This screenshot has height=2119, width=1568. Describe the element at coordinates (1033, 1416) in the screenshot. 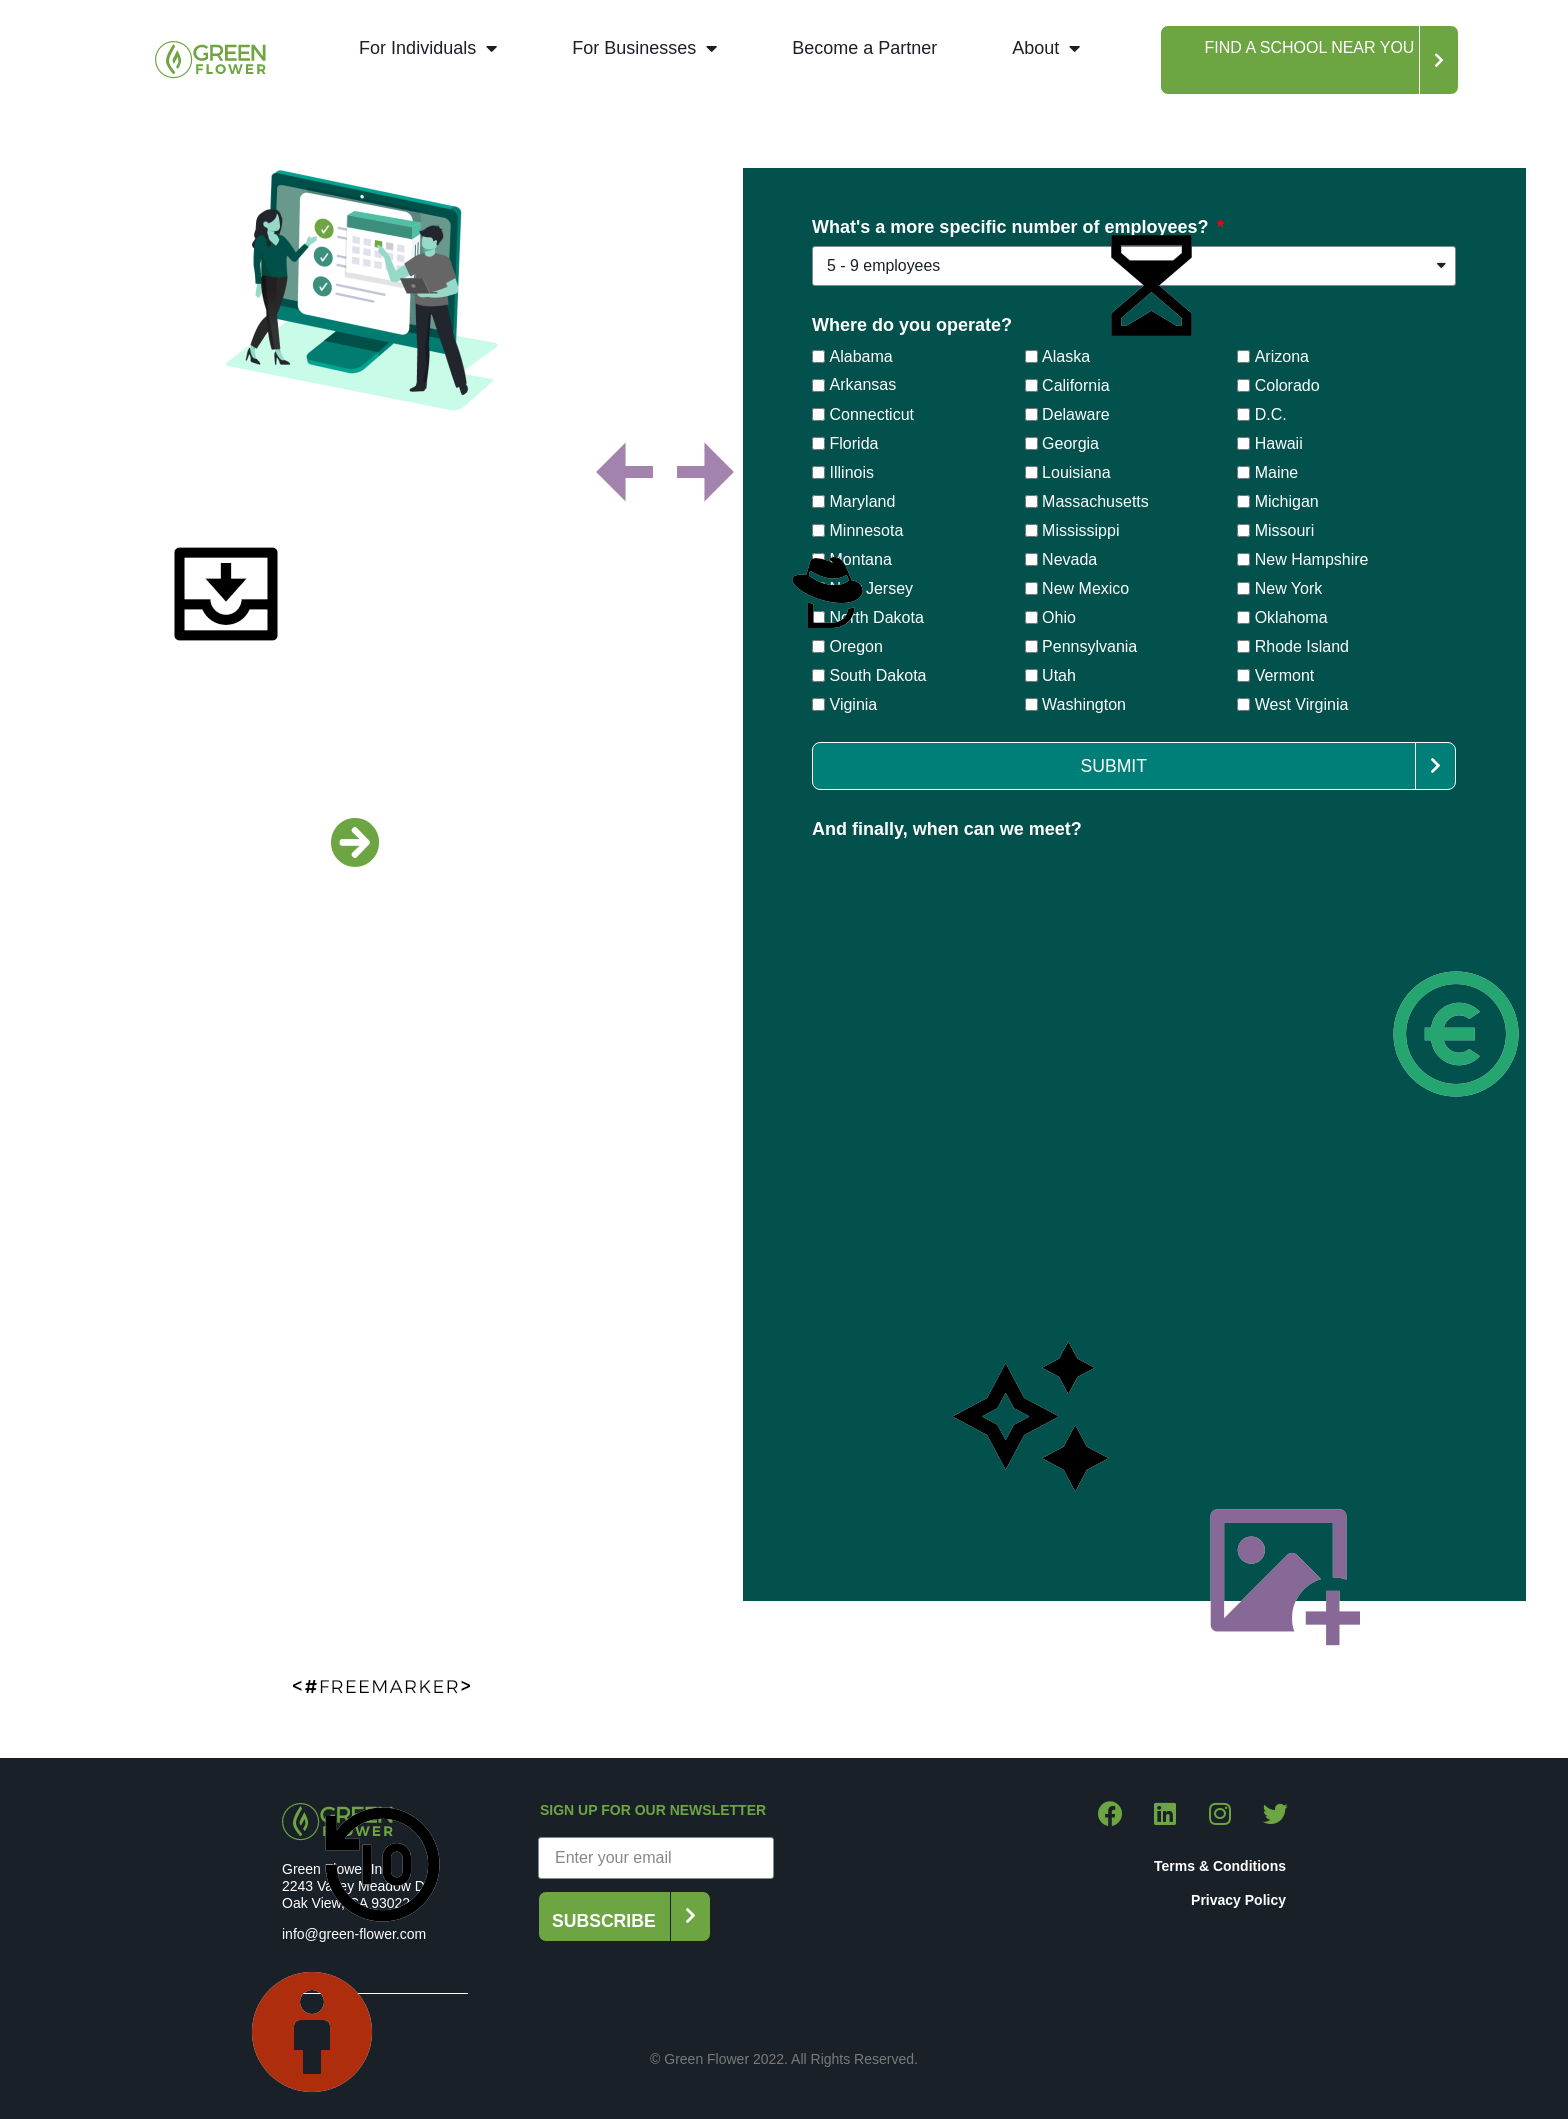

I see `indicates AI-generated or enhanced content` at that location.